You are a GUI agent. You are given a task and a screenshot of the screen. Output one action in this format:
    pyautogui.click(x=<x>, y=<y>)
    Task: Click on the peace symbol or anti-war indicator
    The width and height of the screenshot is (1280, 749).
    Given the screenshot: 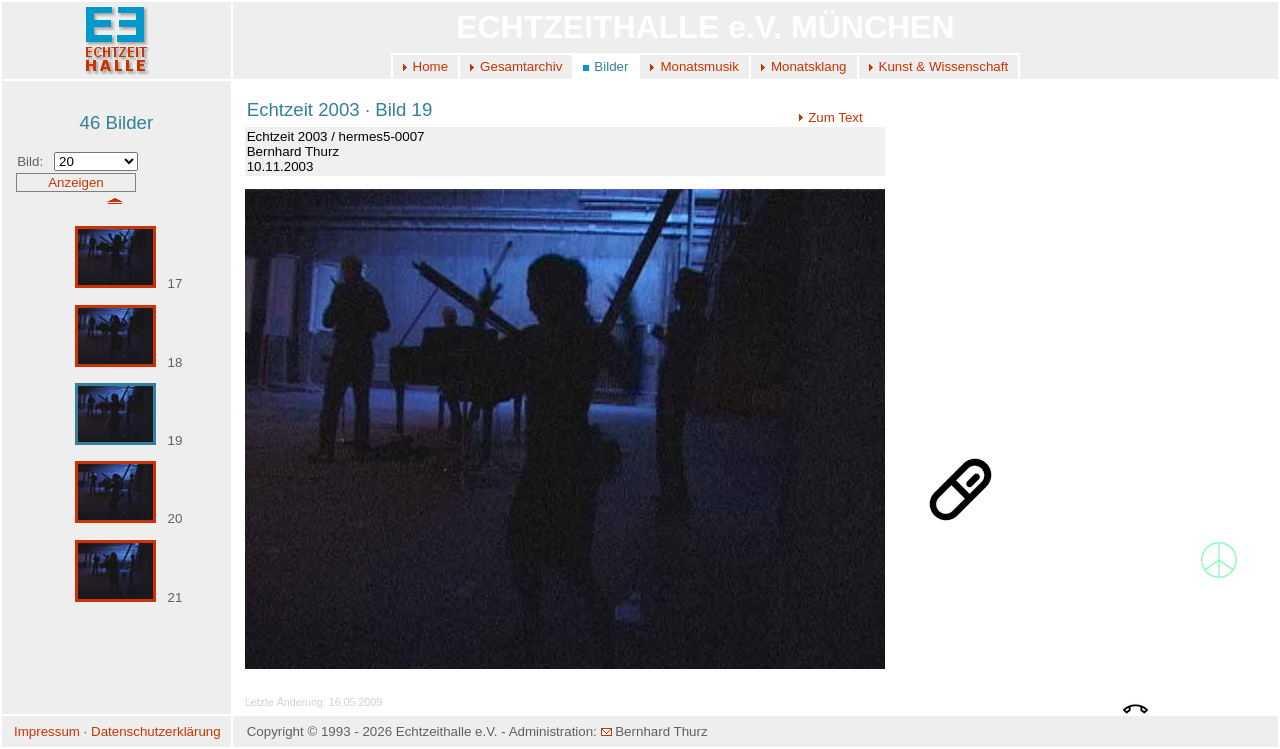 What is the action you would take?
    pyautogui.click(x=1219, y=560)
    